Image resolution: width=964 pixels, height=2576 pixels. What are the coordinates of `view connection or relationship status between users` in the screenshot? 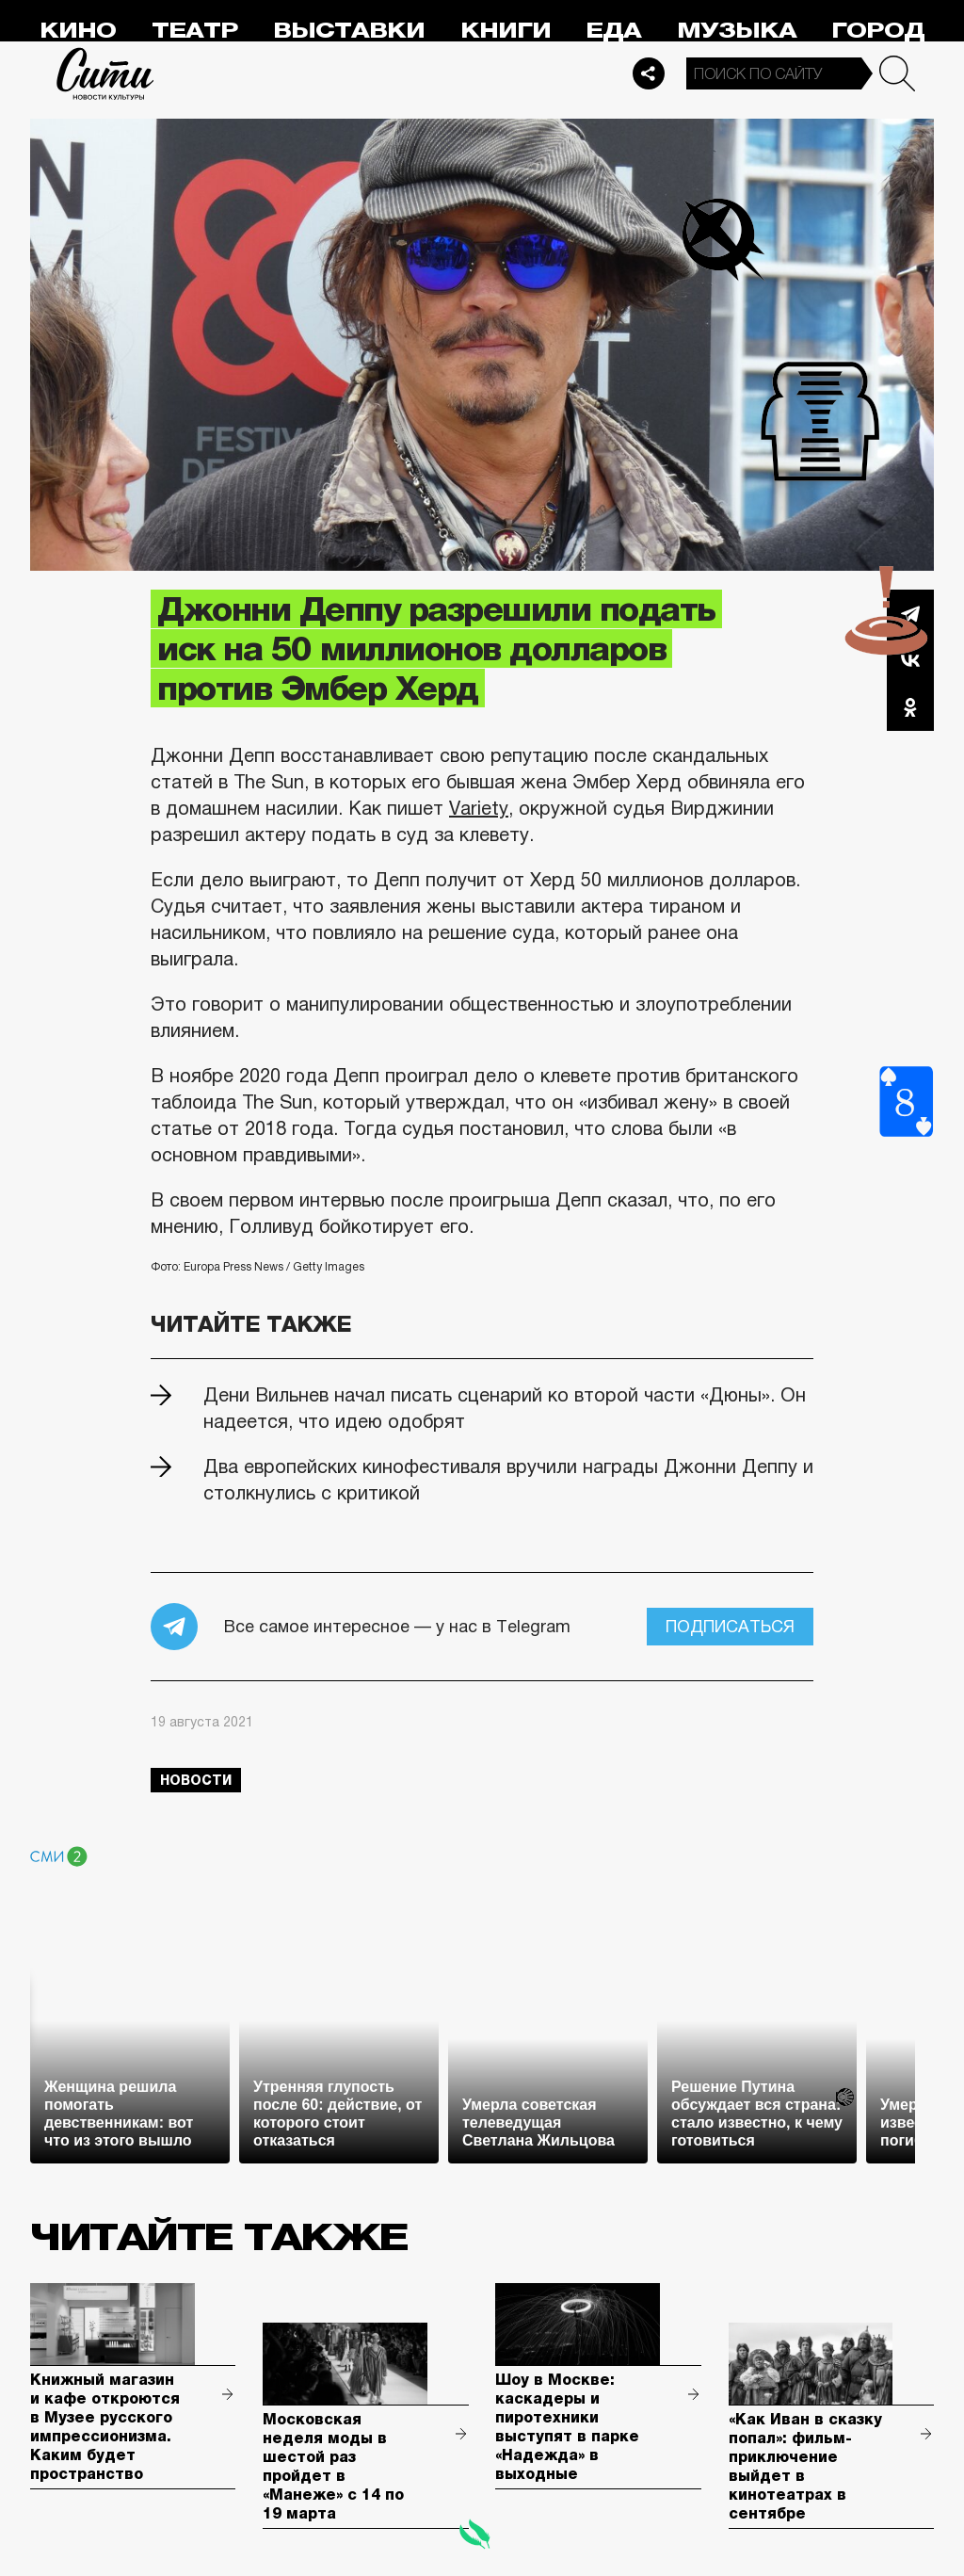 It's located at (819, 420).